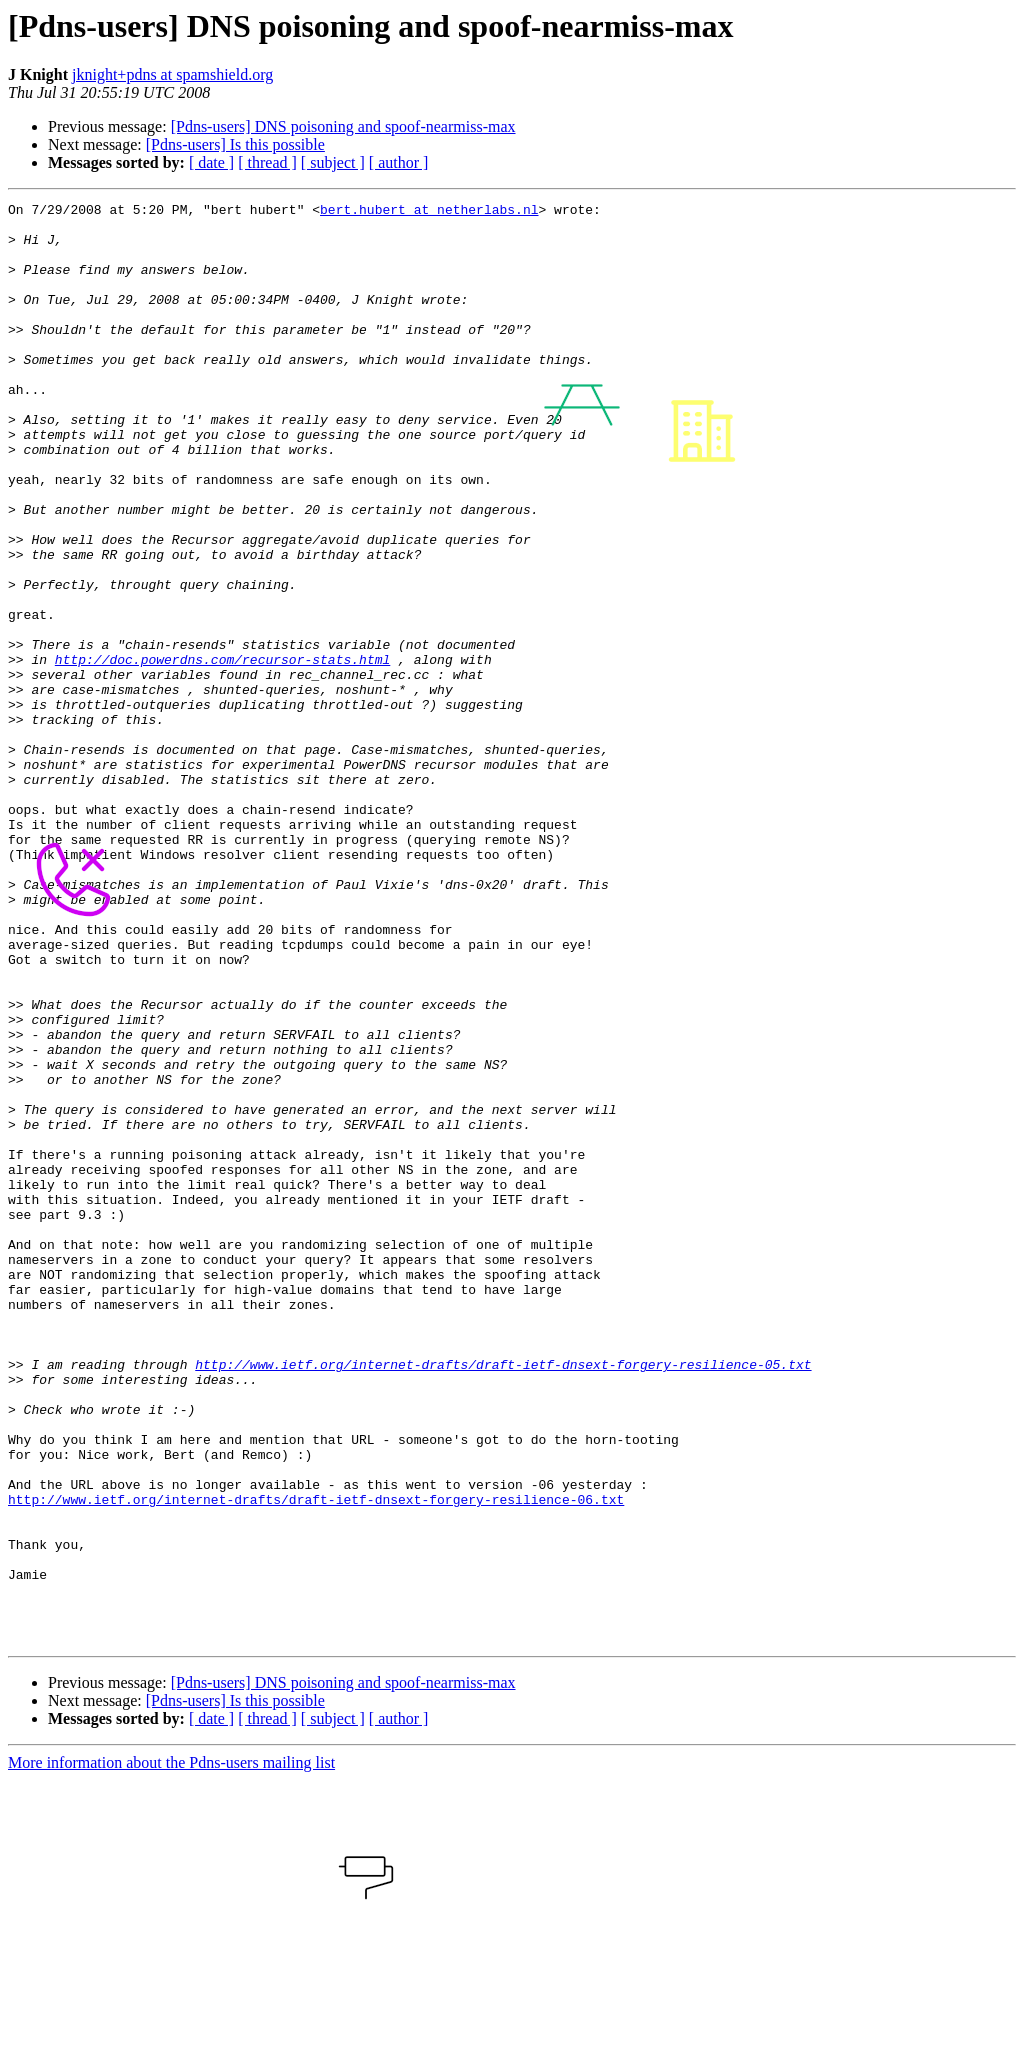 The image size is (1024, 2068). I want to click on access painting or drawing tools, so click(366, 1874).